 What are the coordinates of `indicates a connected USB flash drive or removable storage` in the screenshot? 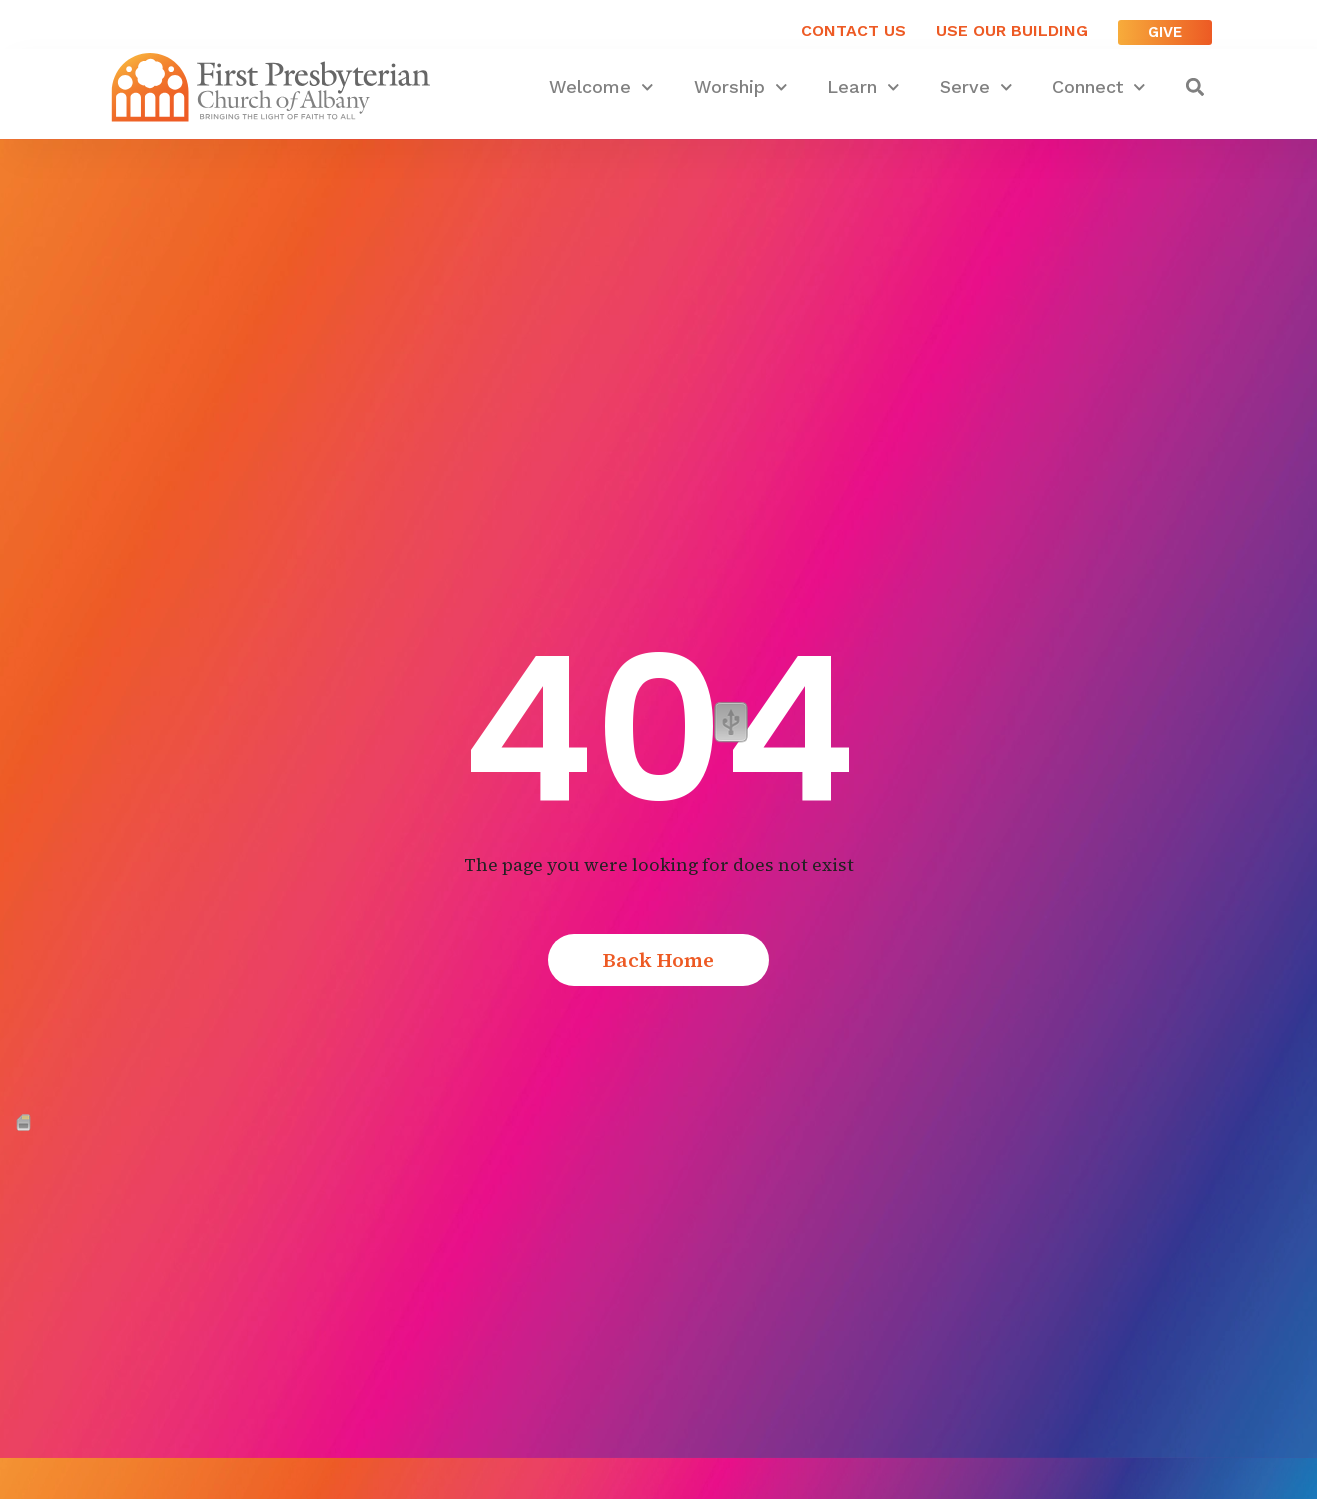 It's located at (23, 1122).